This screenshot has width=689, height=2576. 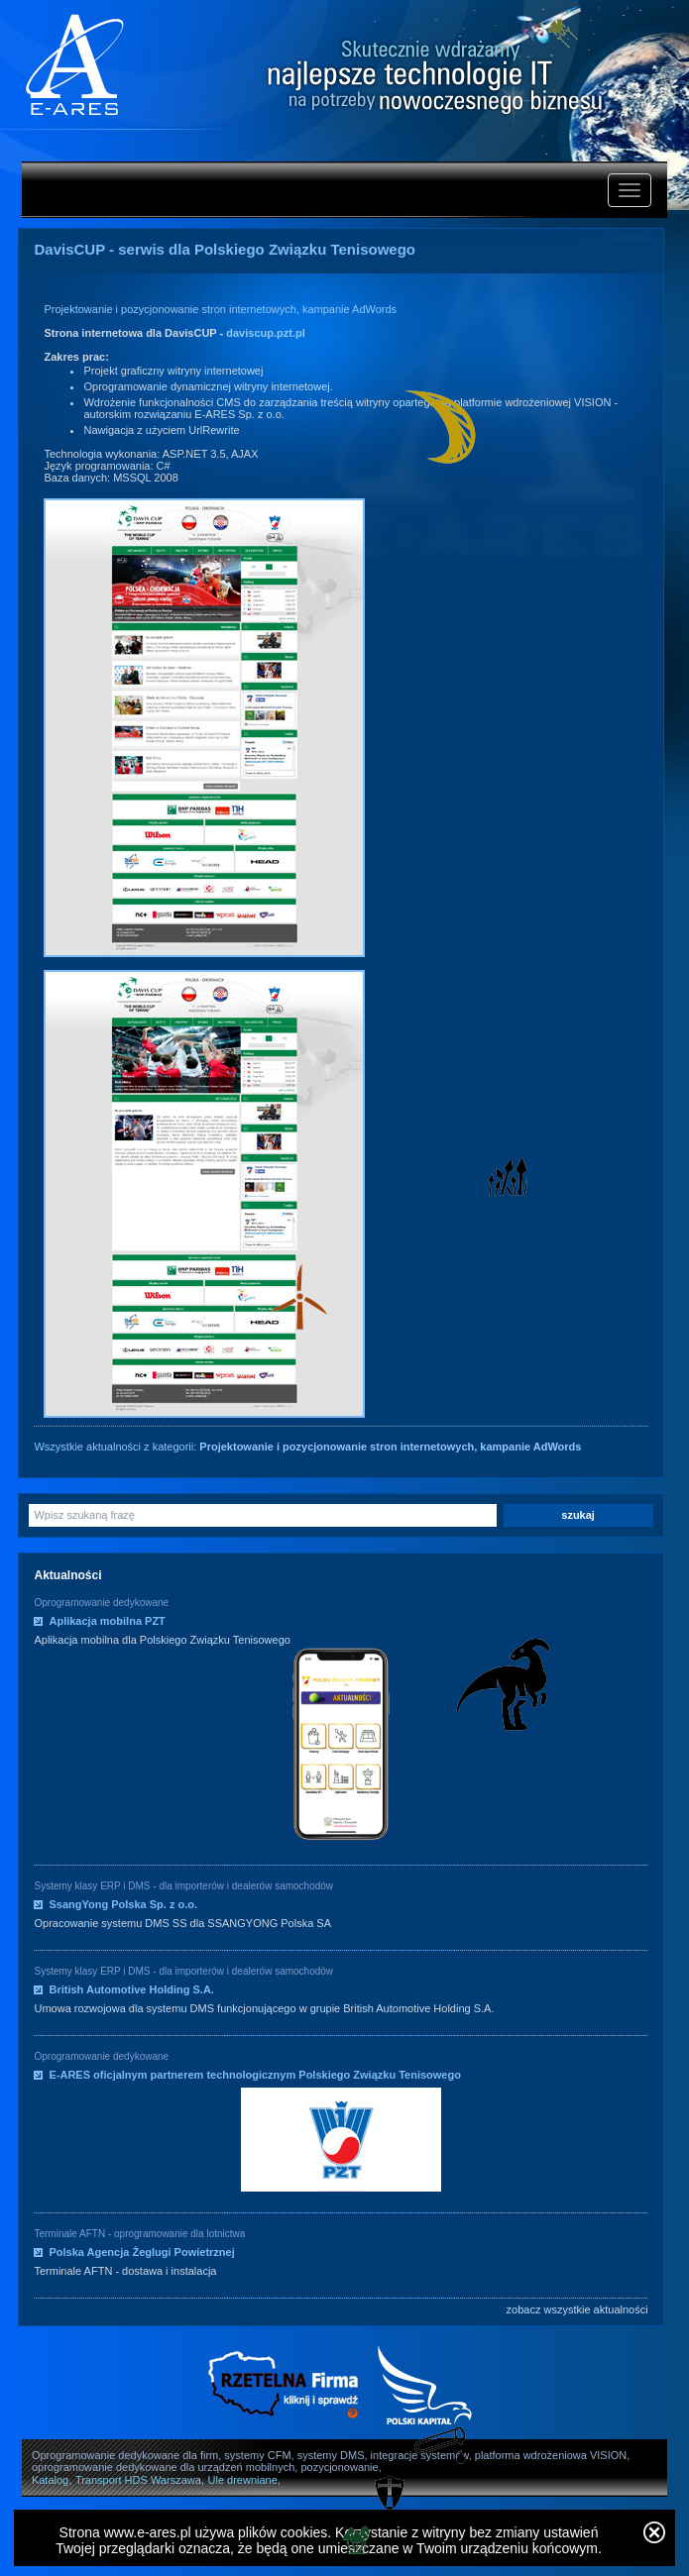 What do you see at coordinates (440, 427) in the screenshot?
I see `indicates a slash or cutting attack action` at bounding box center [440, 427].